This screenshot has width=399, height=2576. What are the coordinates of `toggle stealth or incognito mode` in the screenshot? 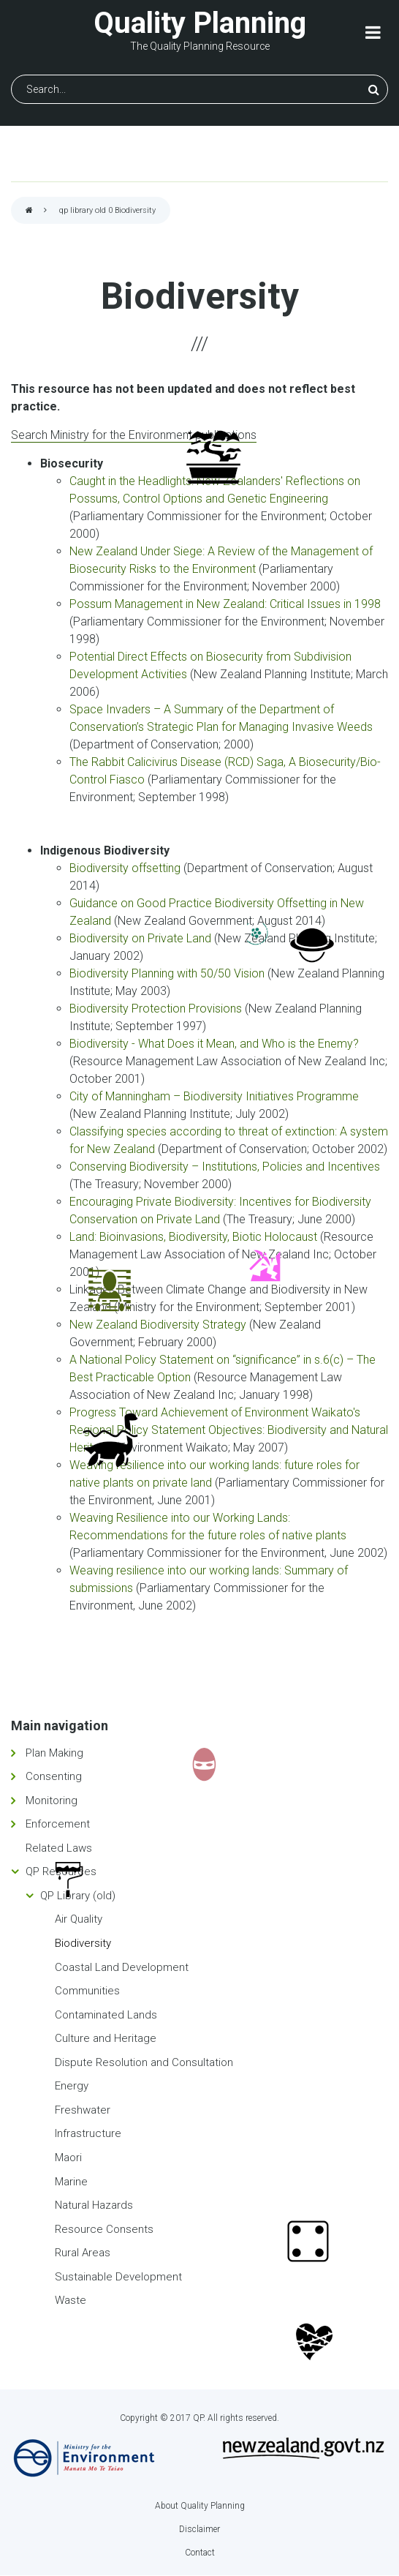 It's located at (204, 1764).